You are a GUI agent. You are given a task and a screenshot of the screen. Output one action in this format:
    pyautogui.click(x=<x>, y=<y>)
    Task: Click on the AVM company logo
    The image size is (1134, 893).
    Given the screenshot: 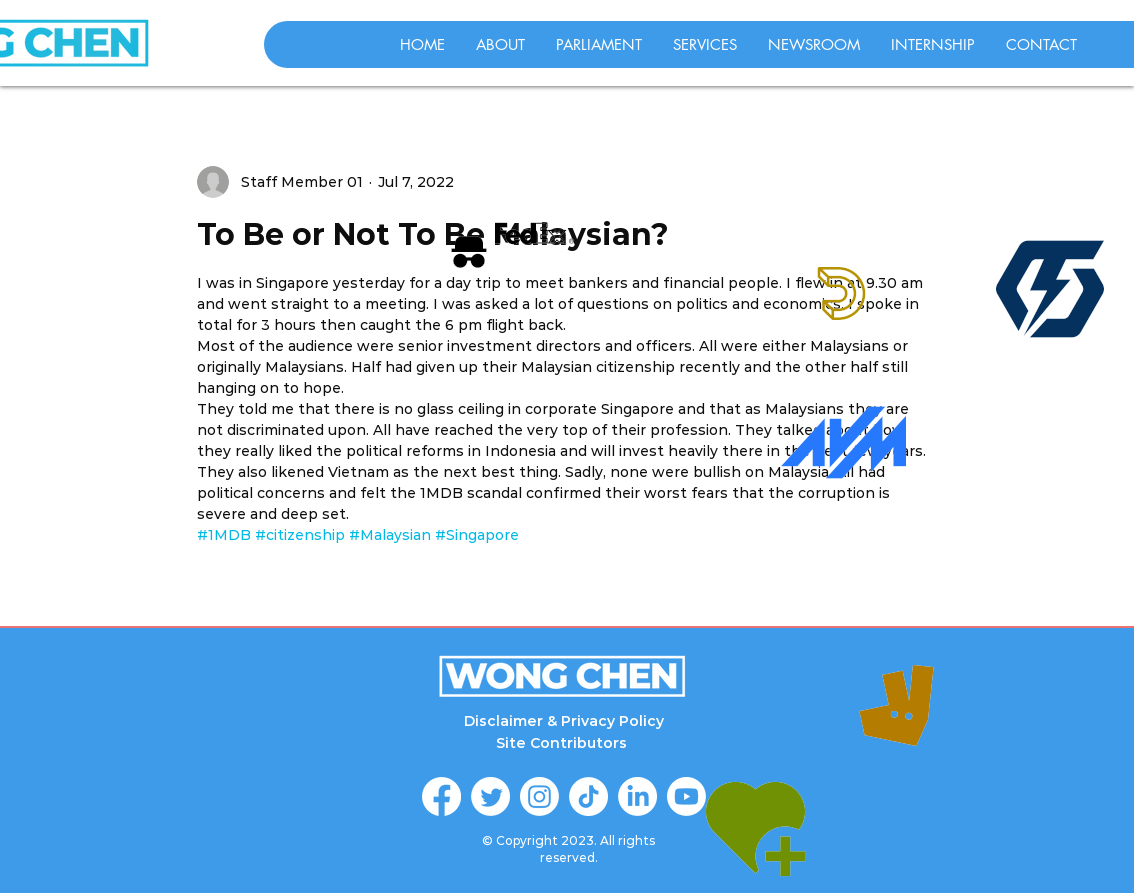 What is the action you would take?
    pyautogui.click(x=843, y=442)
    